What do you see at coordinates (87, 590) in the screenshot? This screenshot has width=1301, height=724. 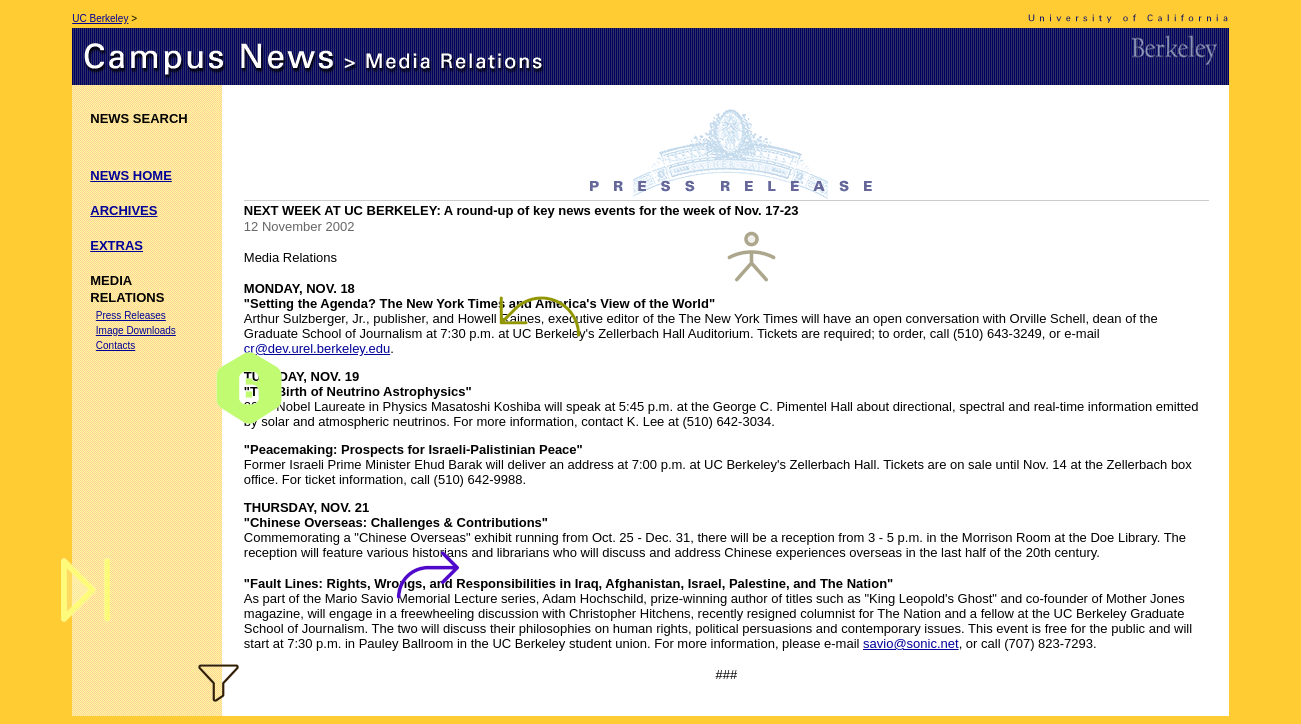 I see `skip to the next item or track` at bounding box center [87, 590].